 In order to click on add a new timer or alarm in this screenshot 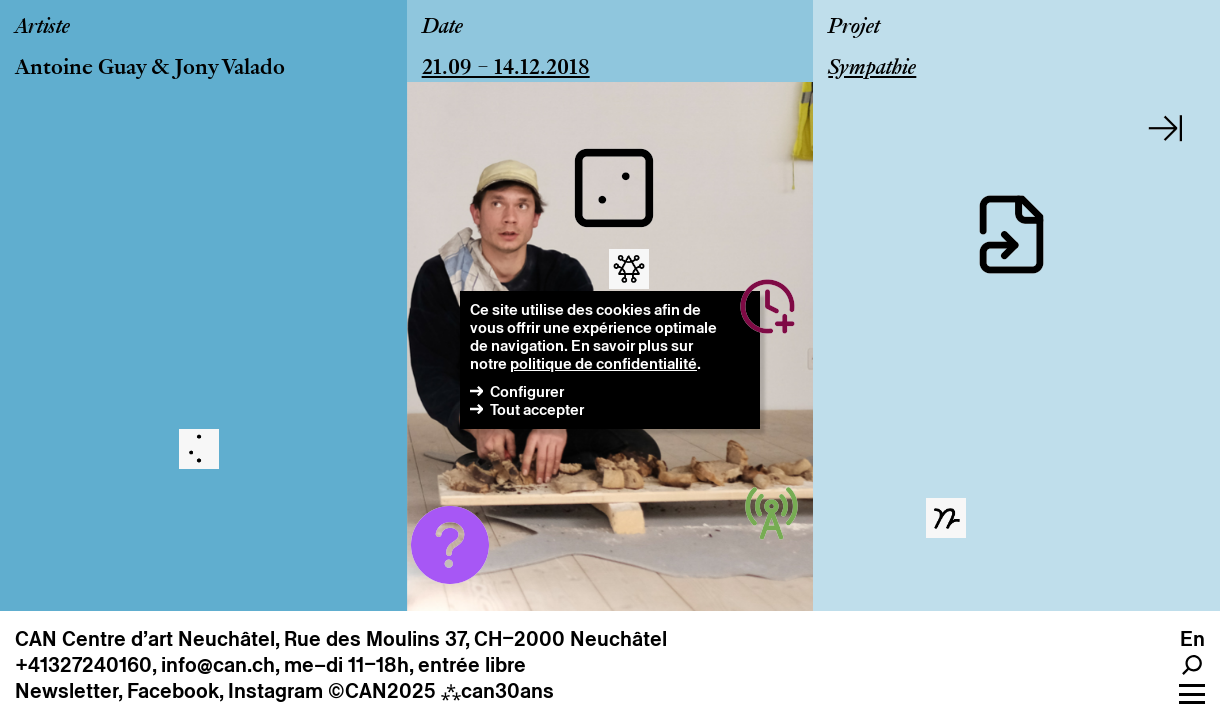, I will do `click(767, 306)`.